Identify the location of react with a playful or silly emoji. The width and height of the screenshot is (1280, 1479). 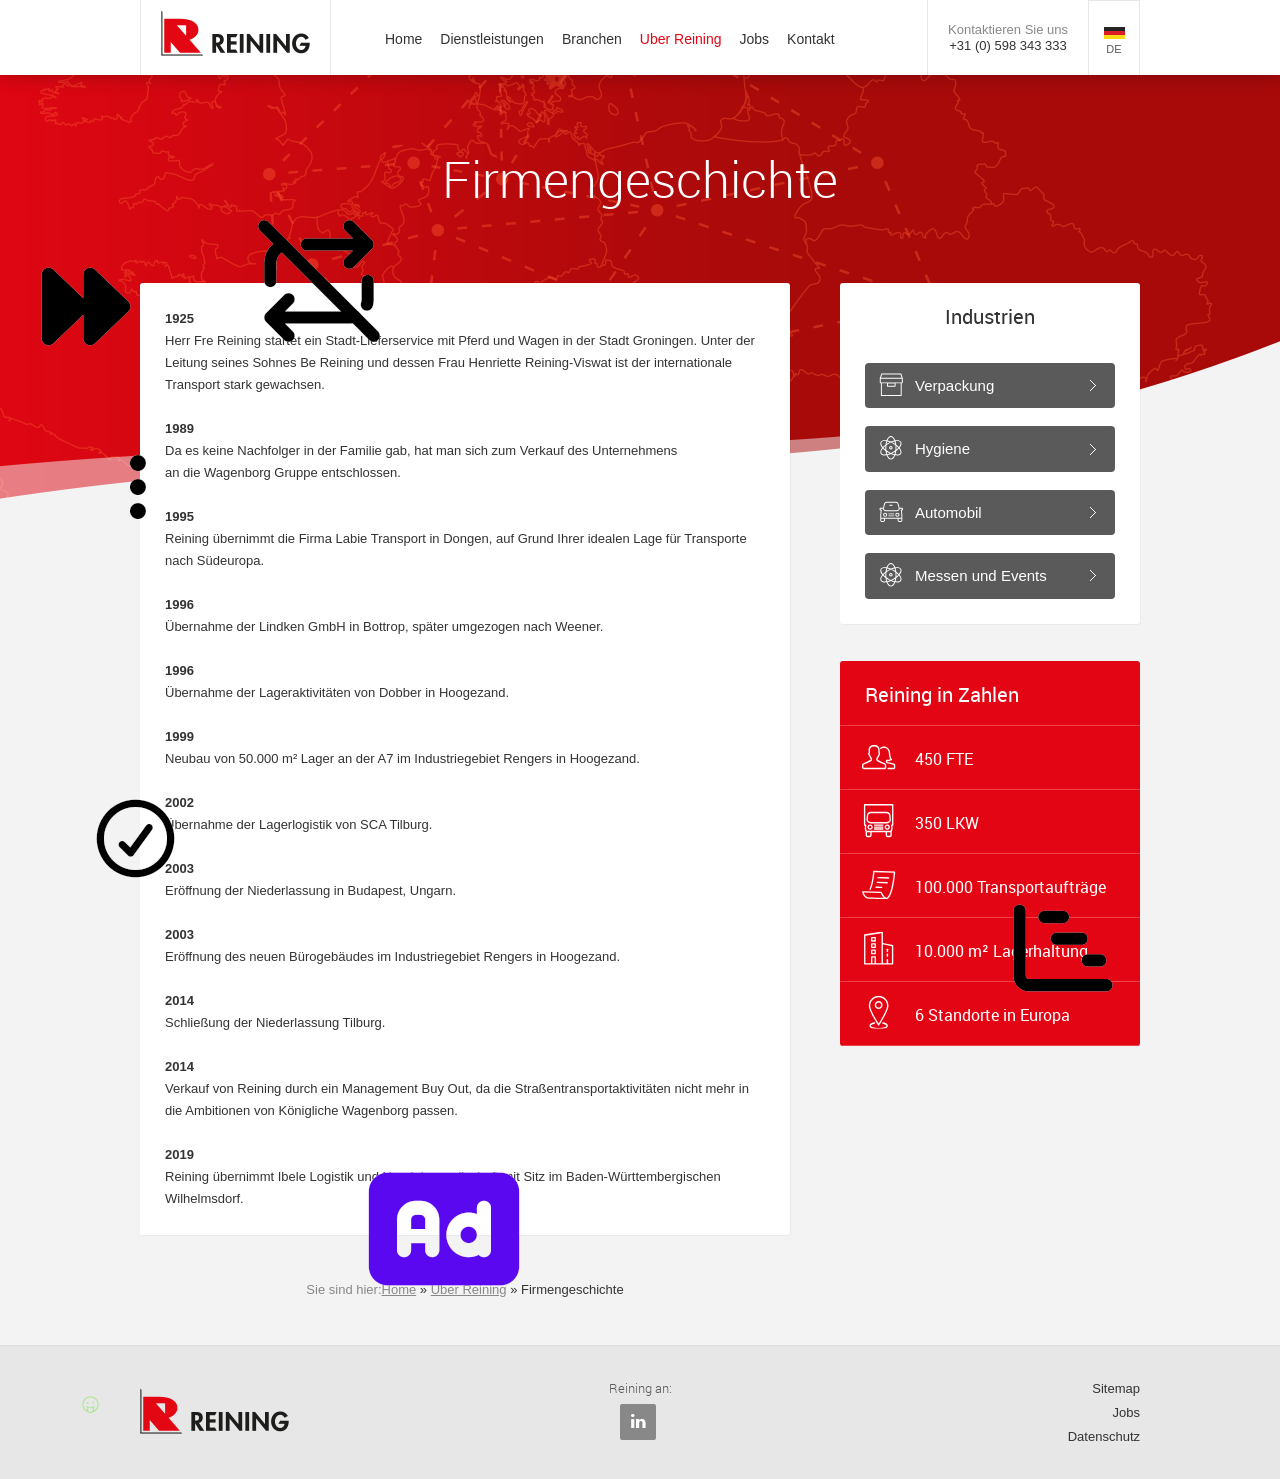
(90, 1404).